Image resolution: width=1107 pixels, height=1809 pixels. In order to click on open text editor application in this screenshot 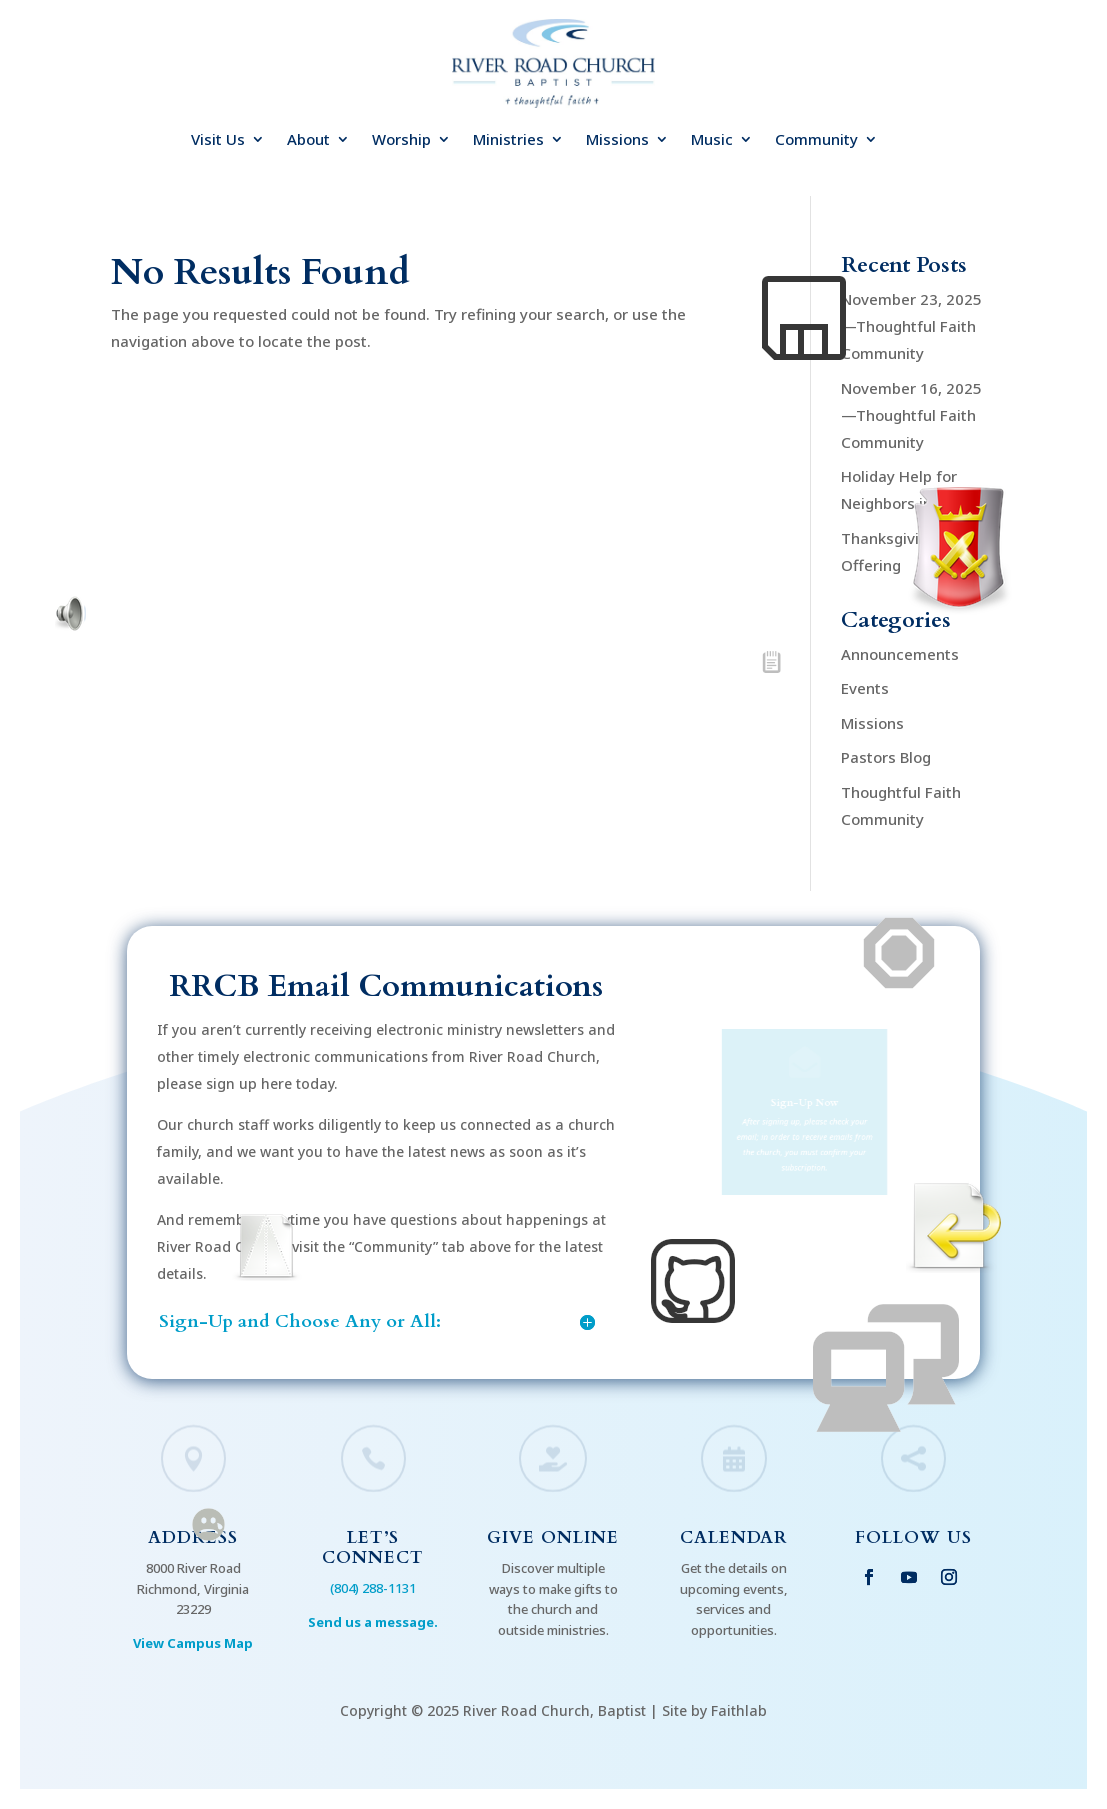, I will do `click(771, 662)`.